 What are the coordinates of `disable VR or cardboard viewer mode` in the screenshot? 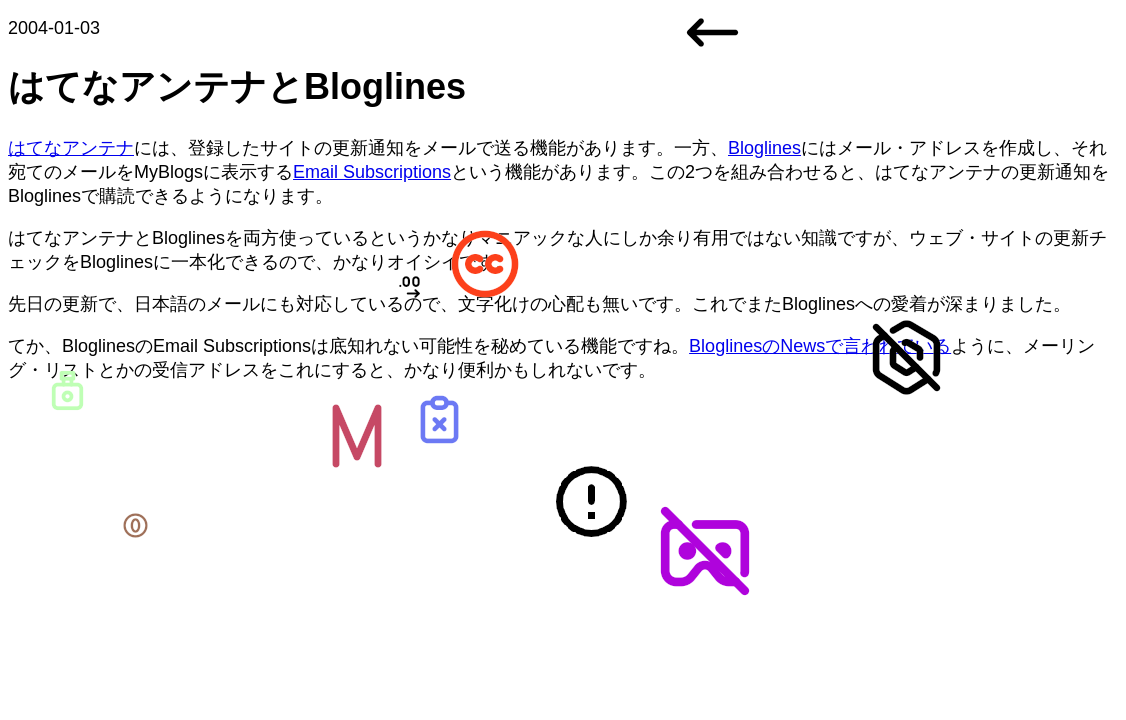 It's located at (705, 551).